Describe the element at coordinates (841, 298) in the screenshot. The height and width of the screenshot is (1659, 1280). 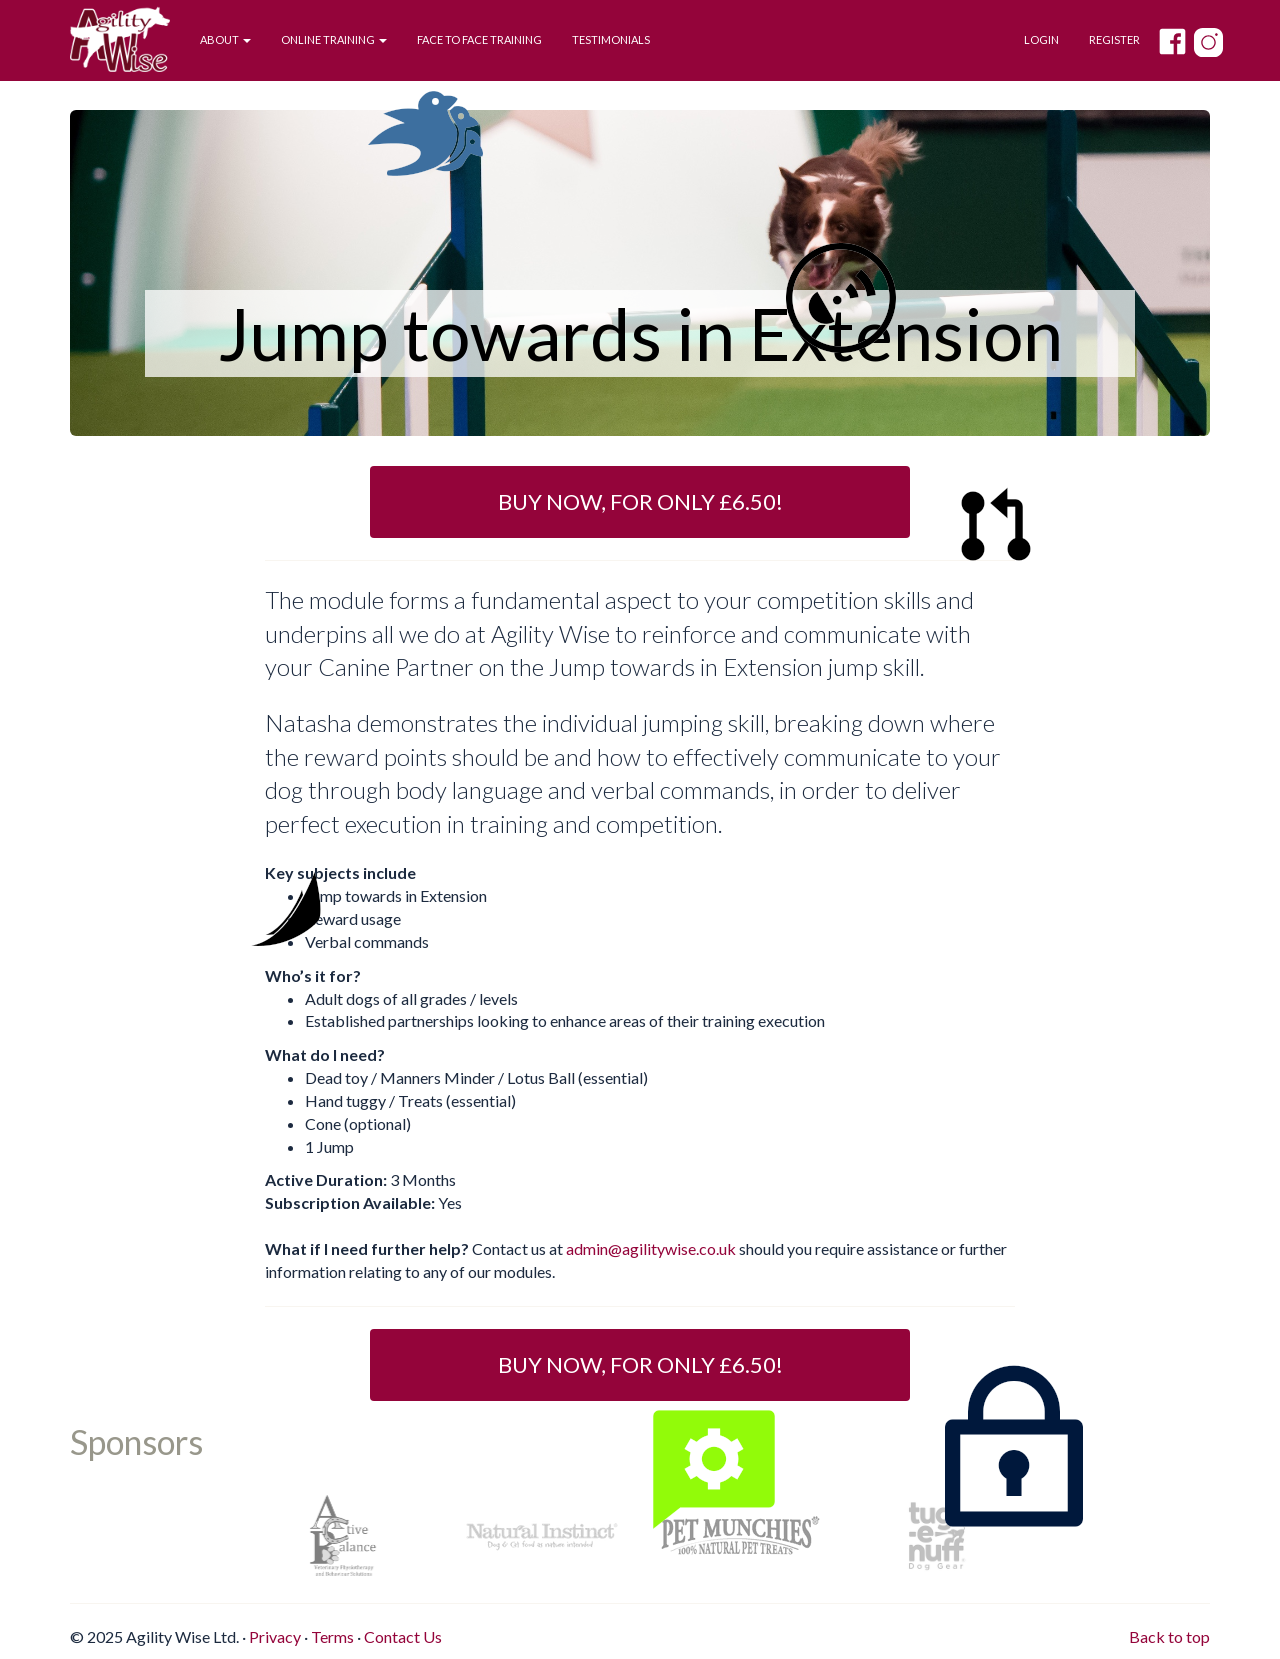
I see `open traccar gps tracking app` at that location.